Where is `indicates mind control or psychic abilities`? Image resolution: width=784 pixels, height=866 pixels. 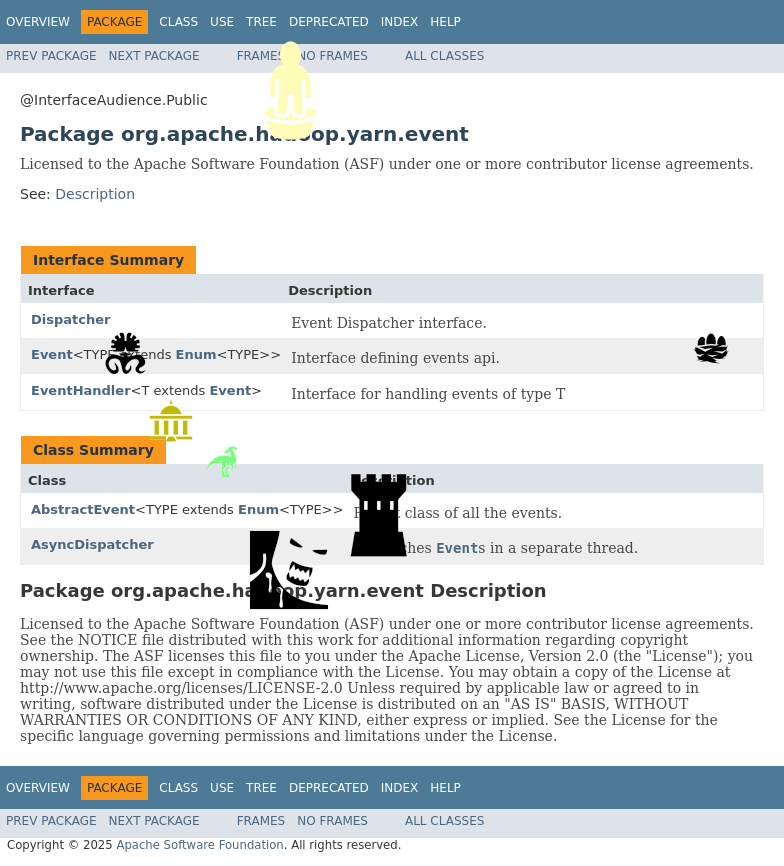 indicates mind control or psychic abilities is located at coordinates (125, 353).